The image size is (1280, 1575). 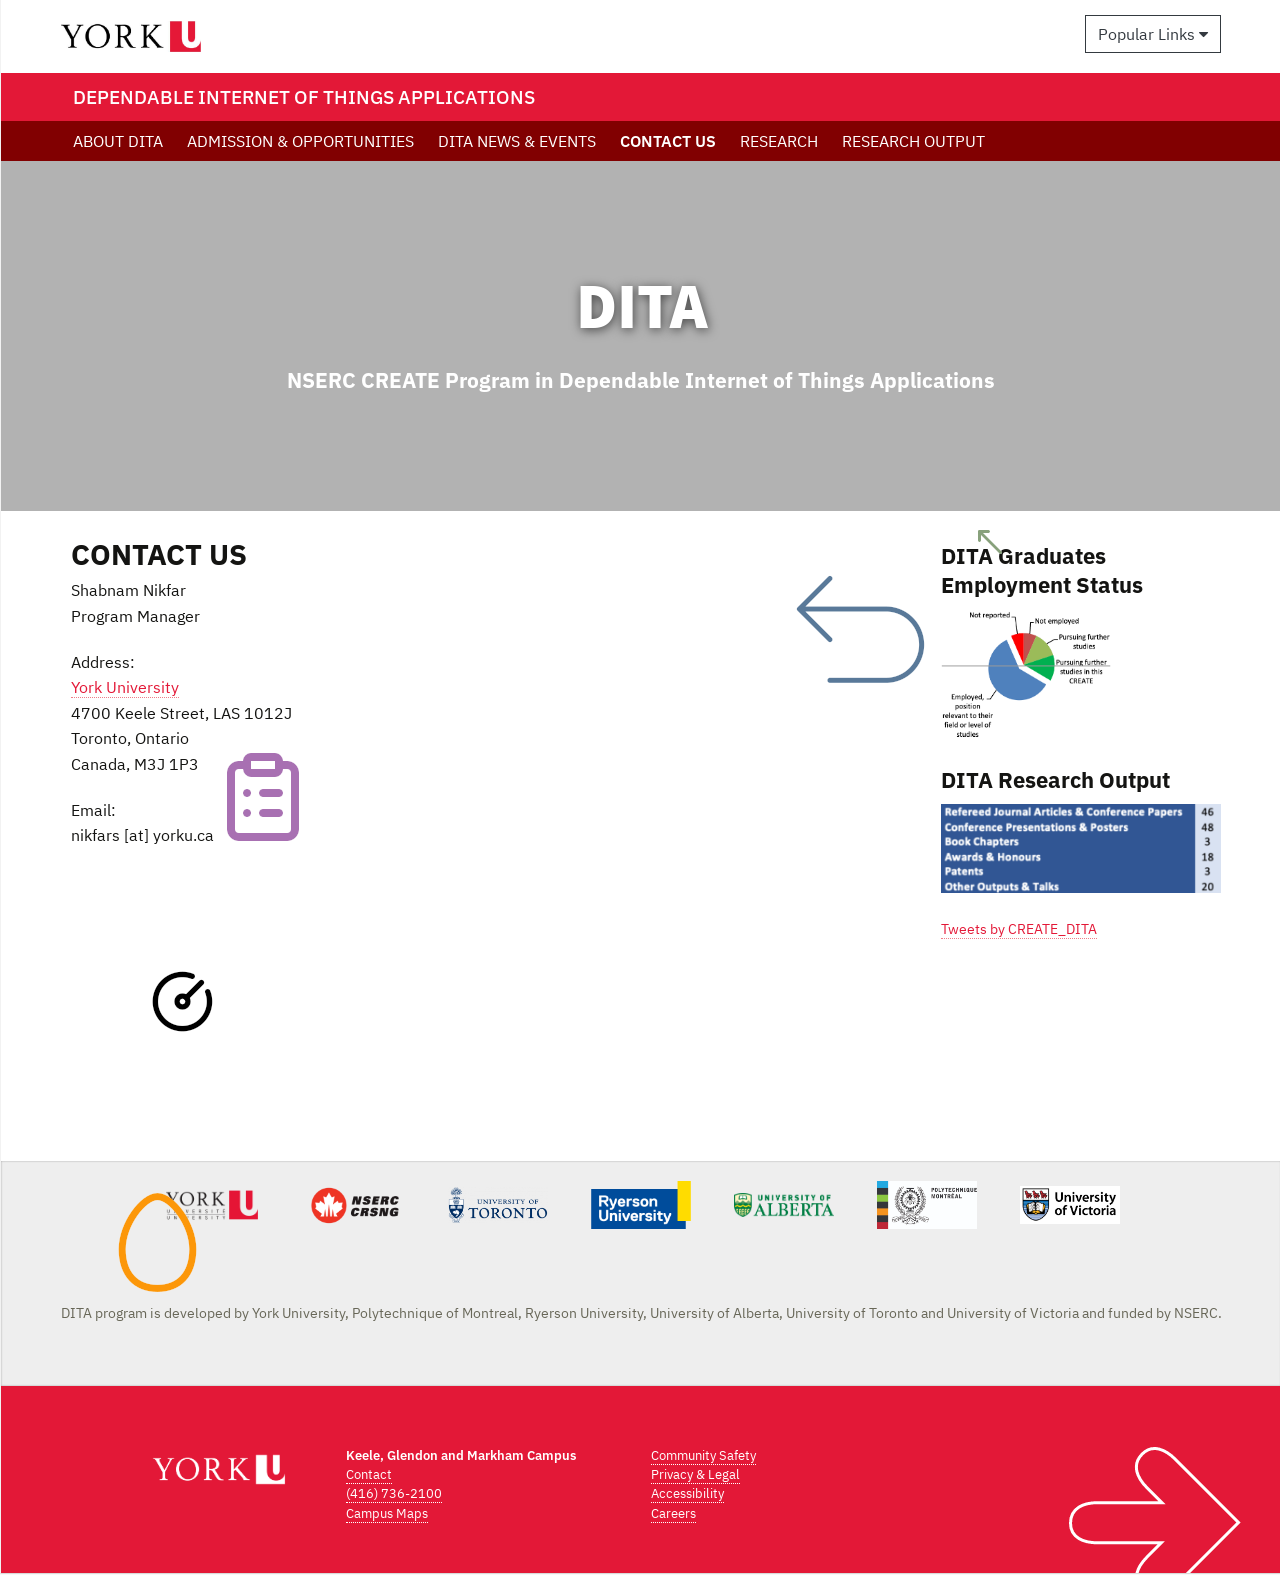 I want to click on undo previous action, so click(x=860, y=634).